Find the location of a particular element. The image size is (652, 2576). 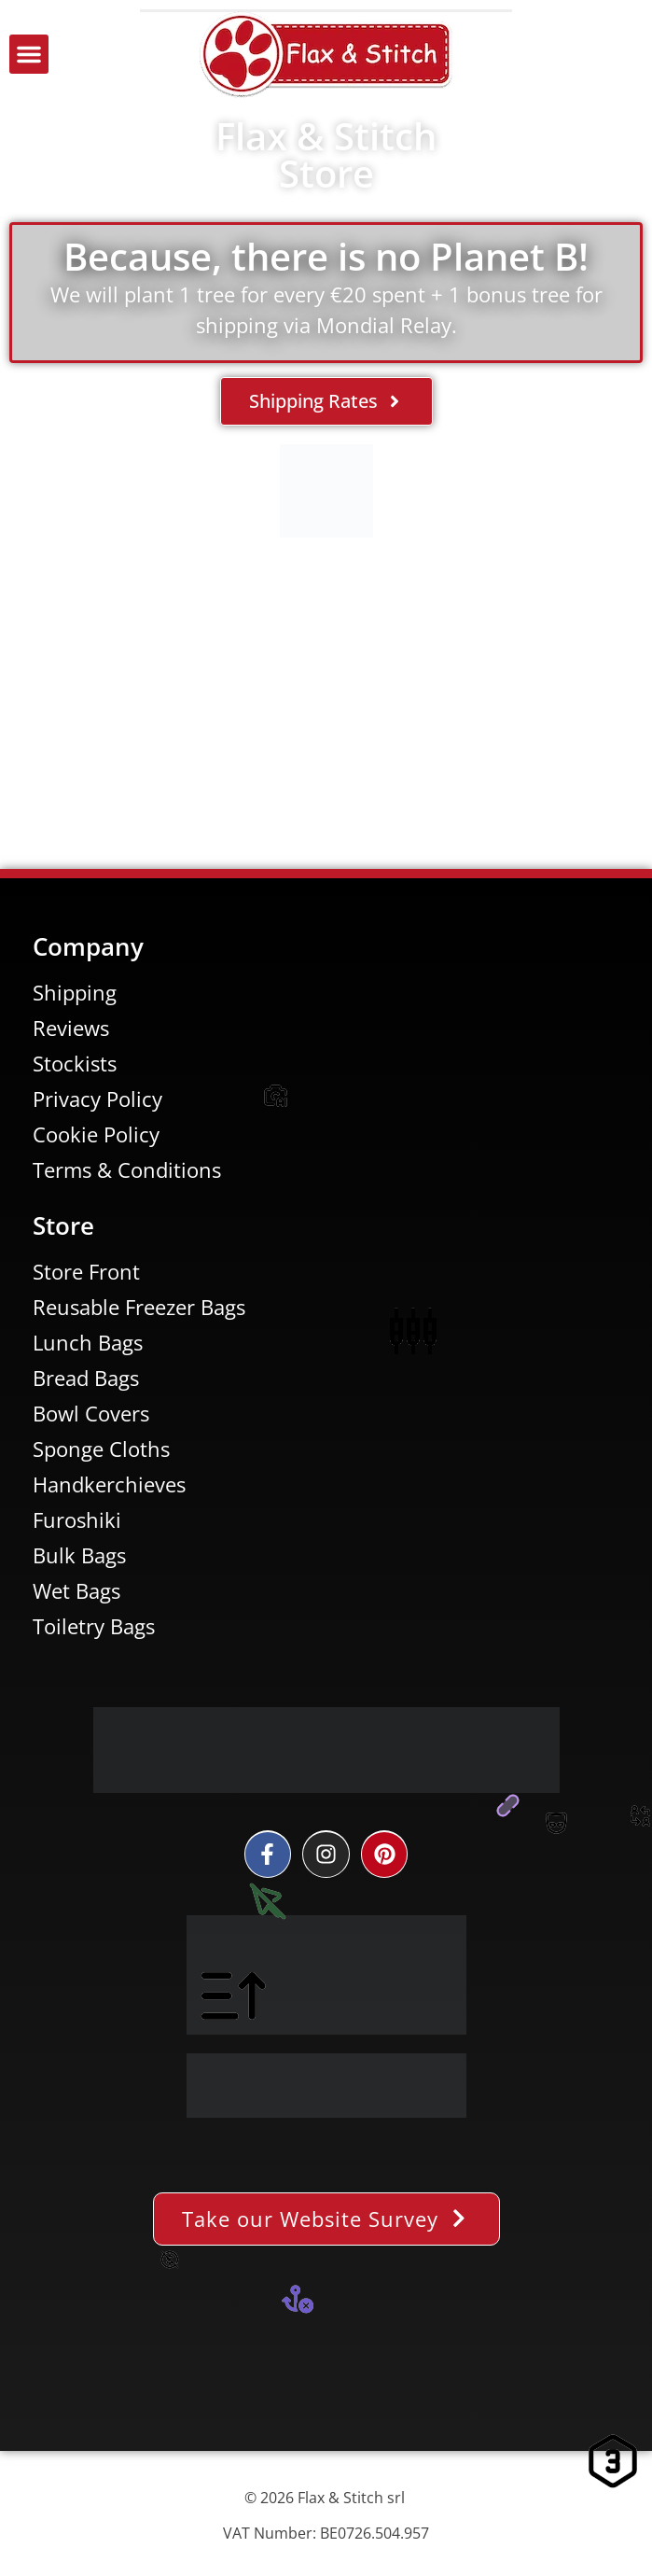

sort items in ascending order is located at coordinates (231, 1995).